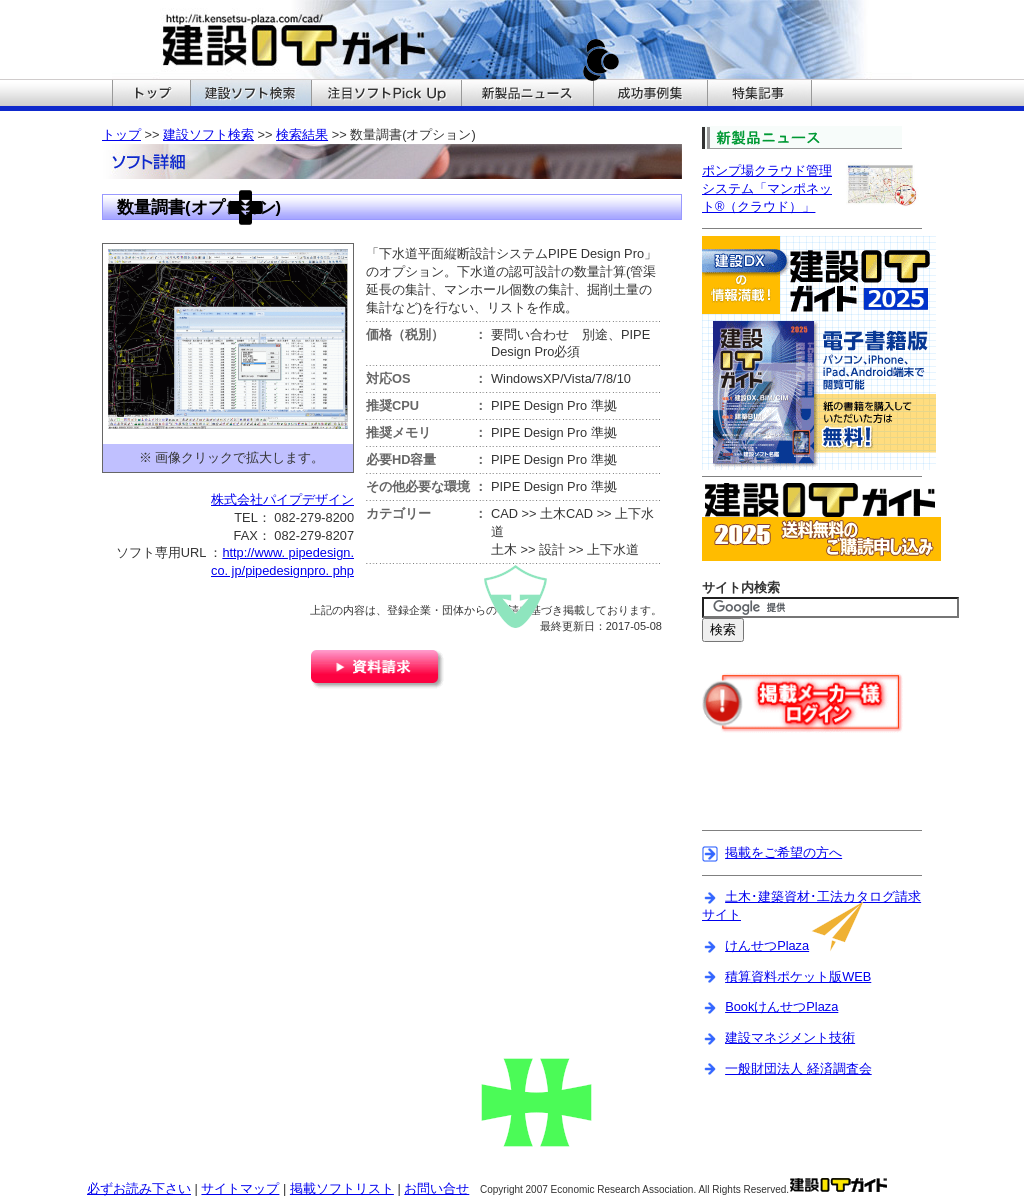  I want to click on indicates health or HP is decreasing, so click(245, 207).